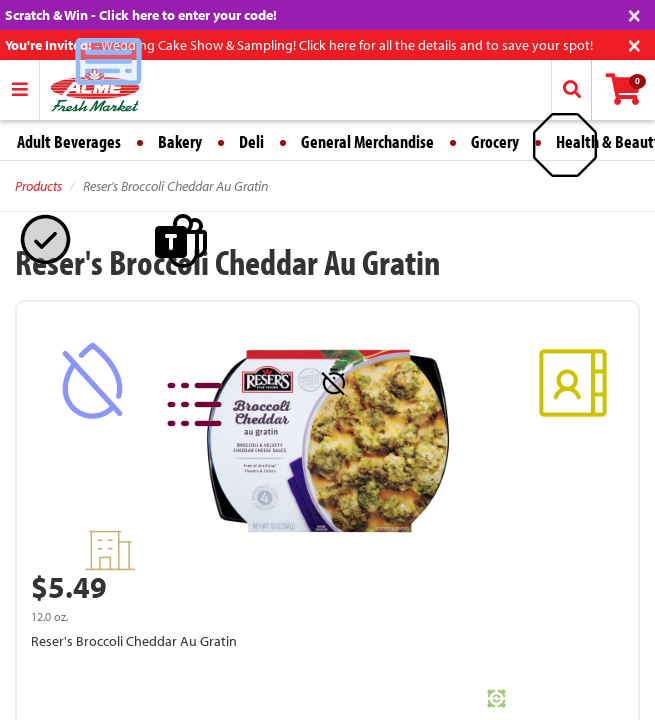 The image size is (655, 720). Describe the element at coordinates (565, 145) in the screenshot. I see `stop or warning indicator` at that location.